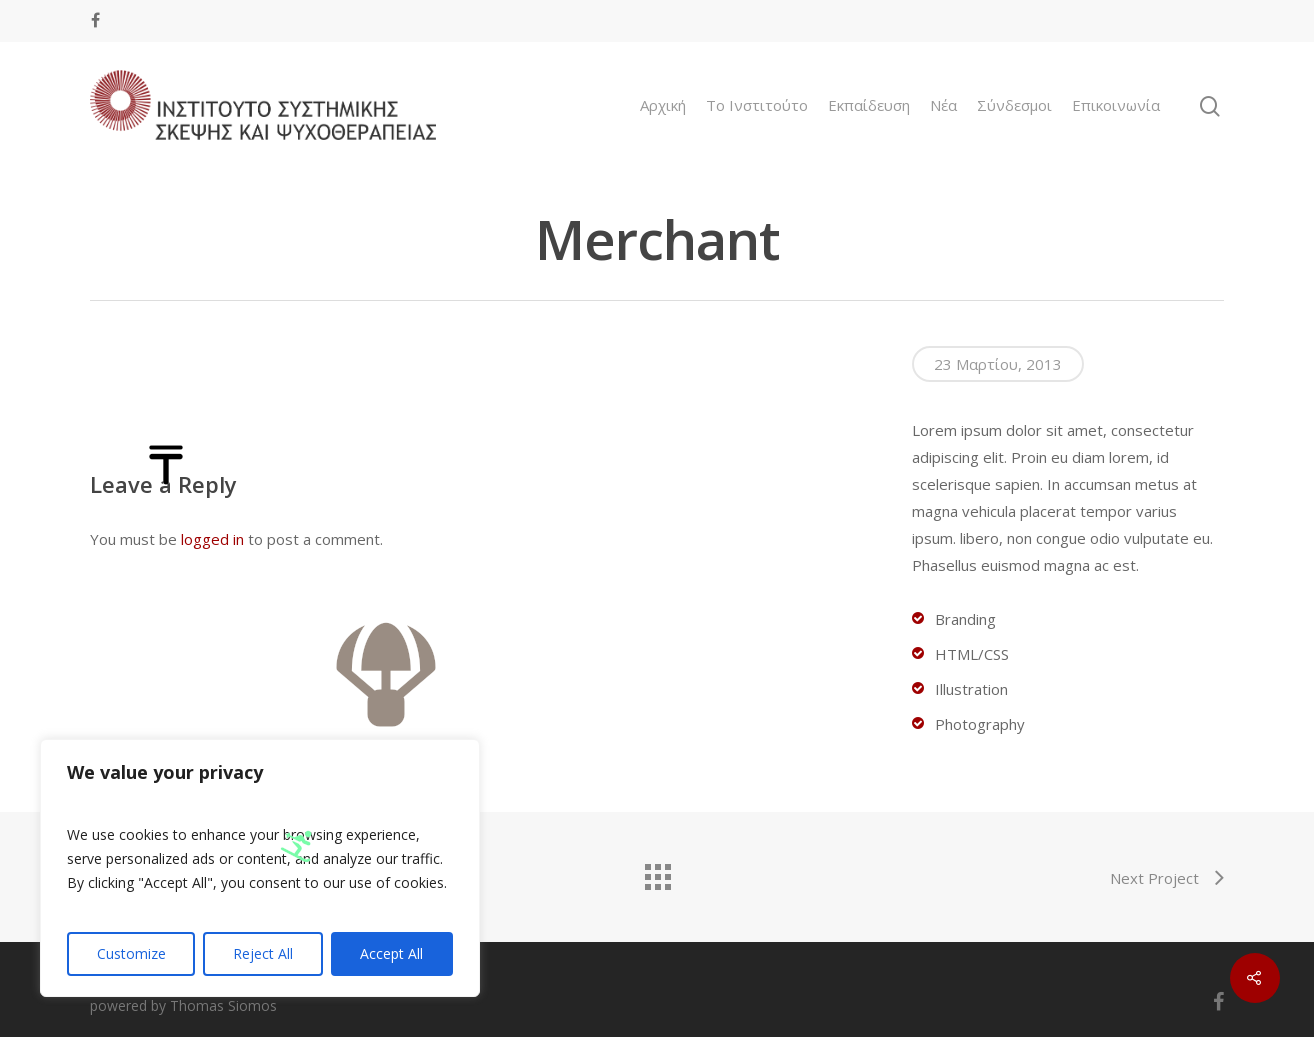  Describe the element at coordinates (166, 465) in the screenshot. I see `indicates kazakhstani tenge currency` at that location.